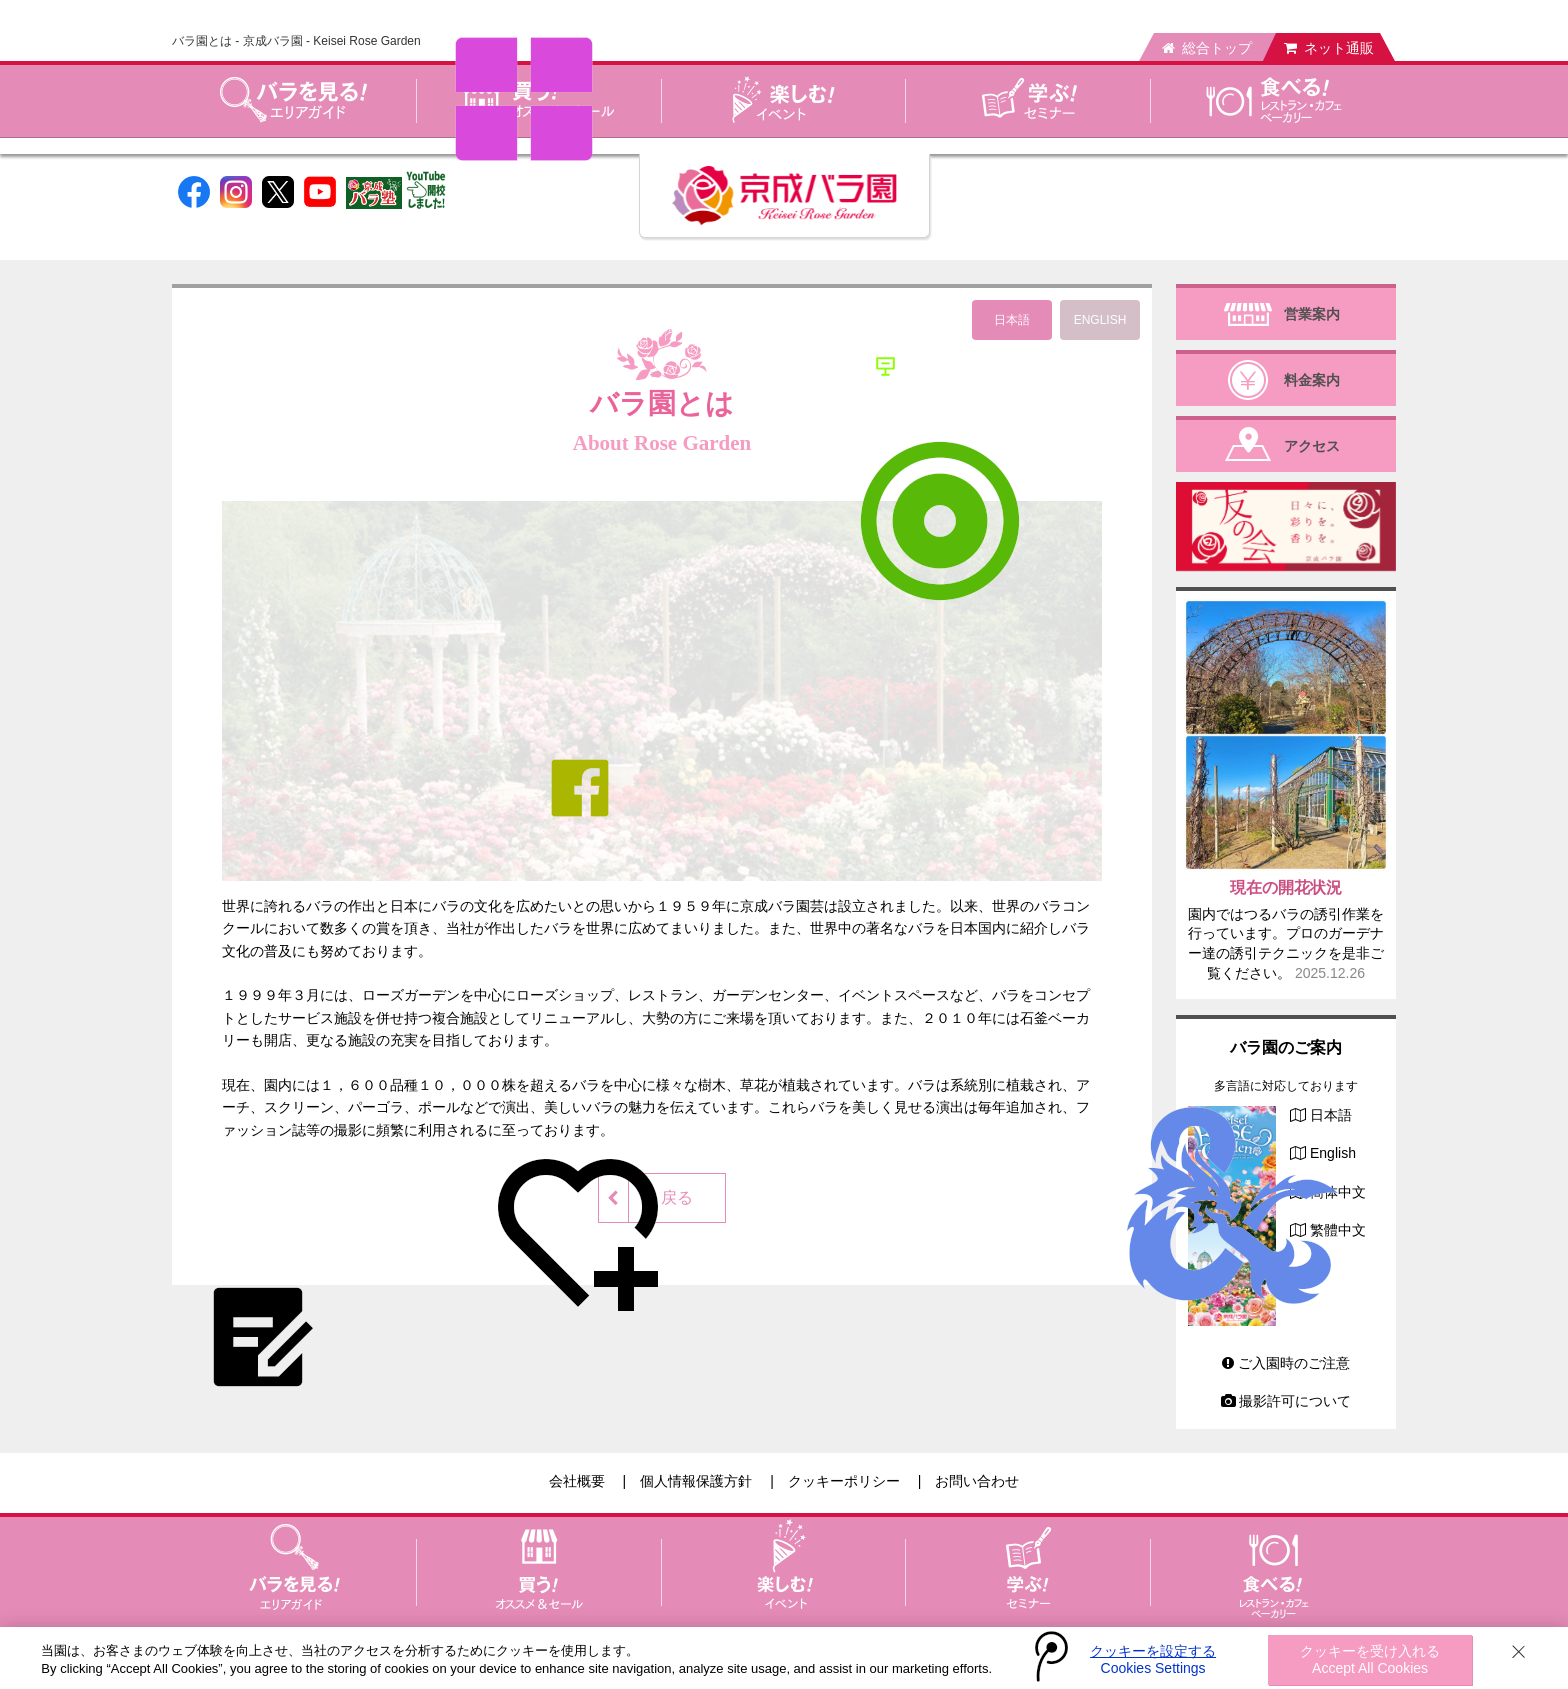 This screenshot has height=1689, width=1568. What do you see at coordinates (940, 521) in the screenshot?
I see `enable focus or do not disturb mode` at bounding box center [940, 521].